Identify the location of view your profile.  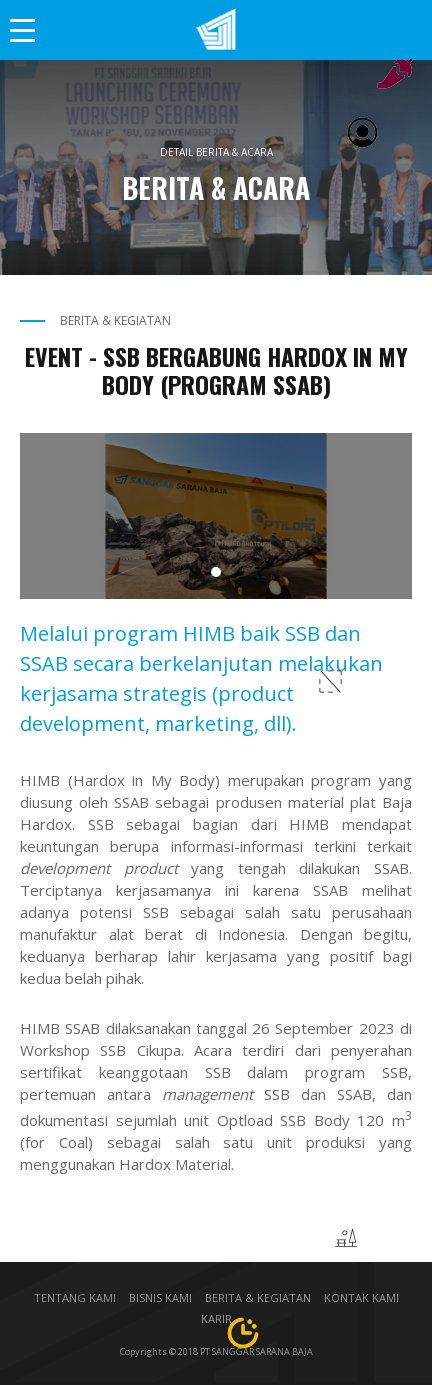
(362, 132).